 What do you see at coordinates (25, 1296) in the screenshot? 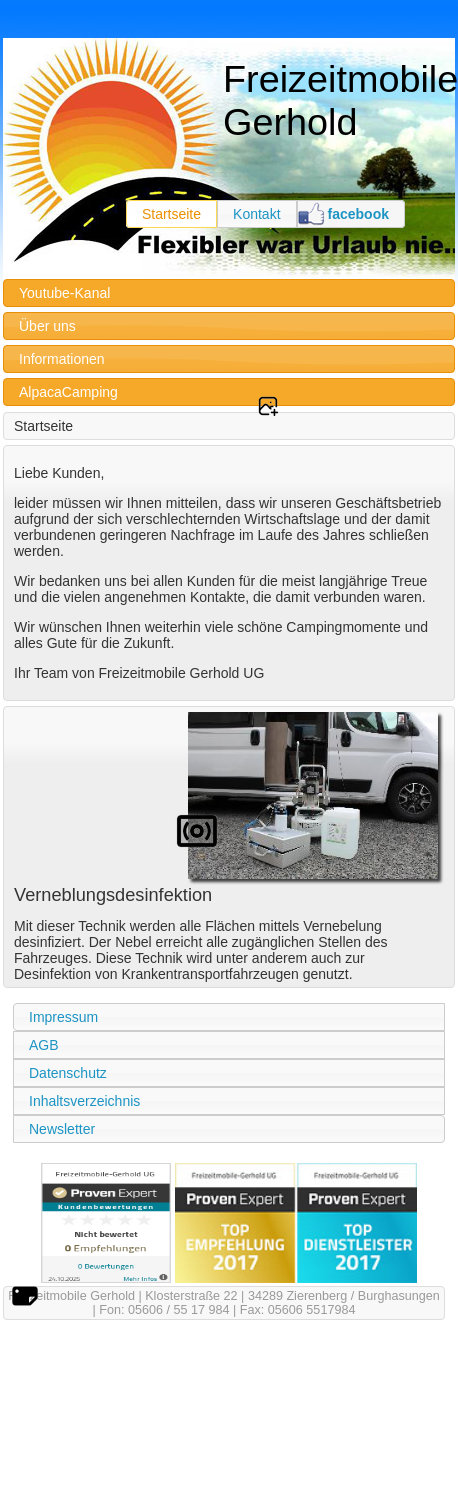
I see `indicates tarp or cover item` at bounding box center [25, 1296].